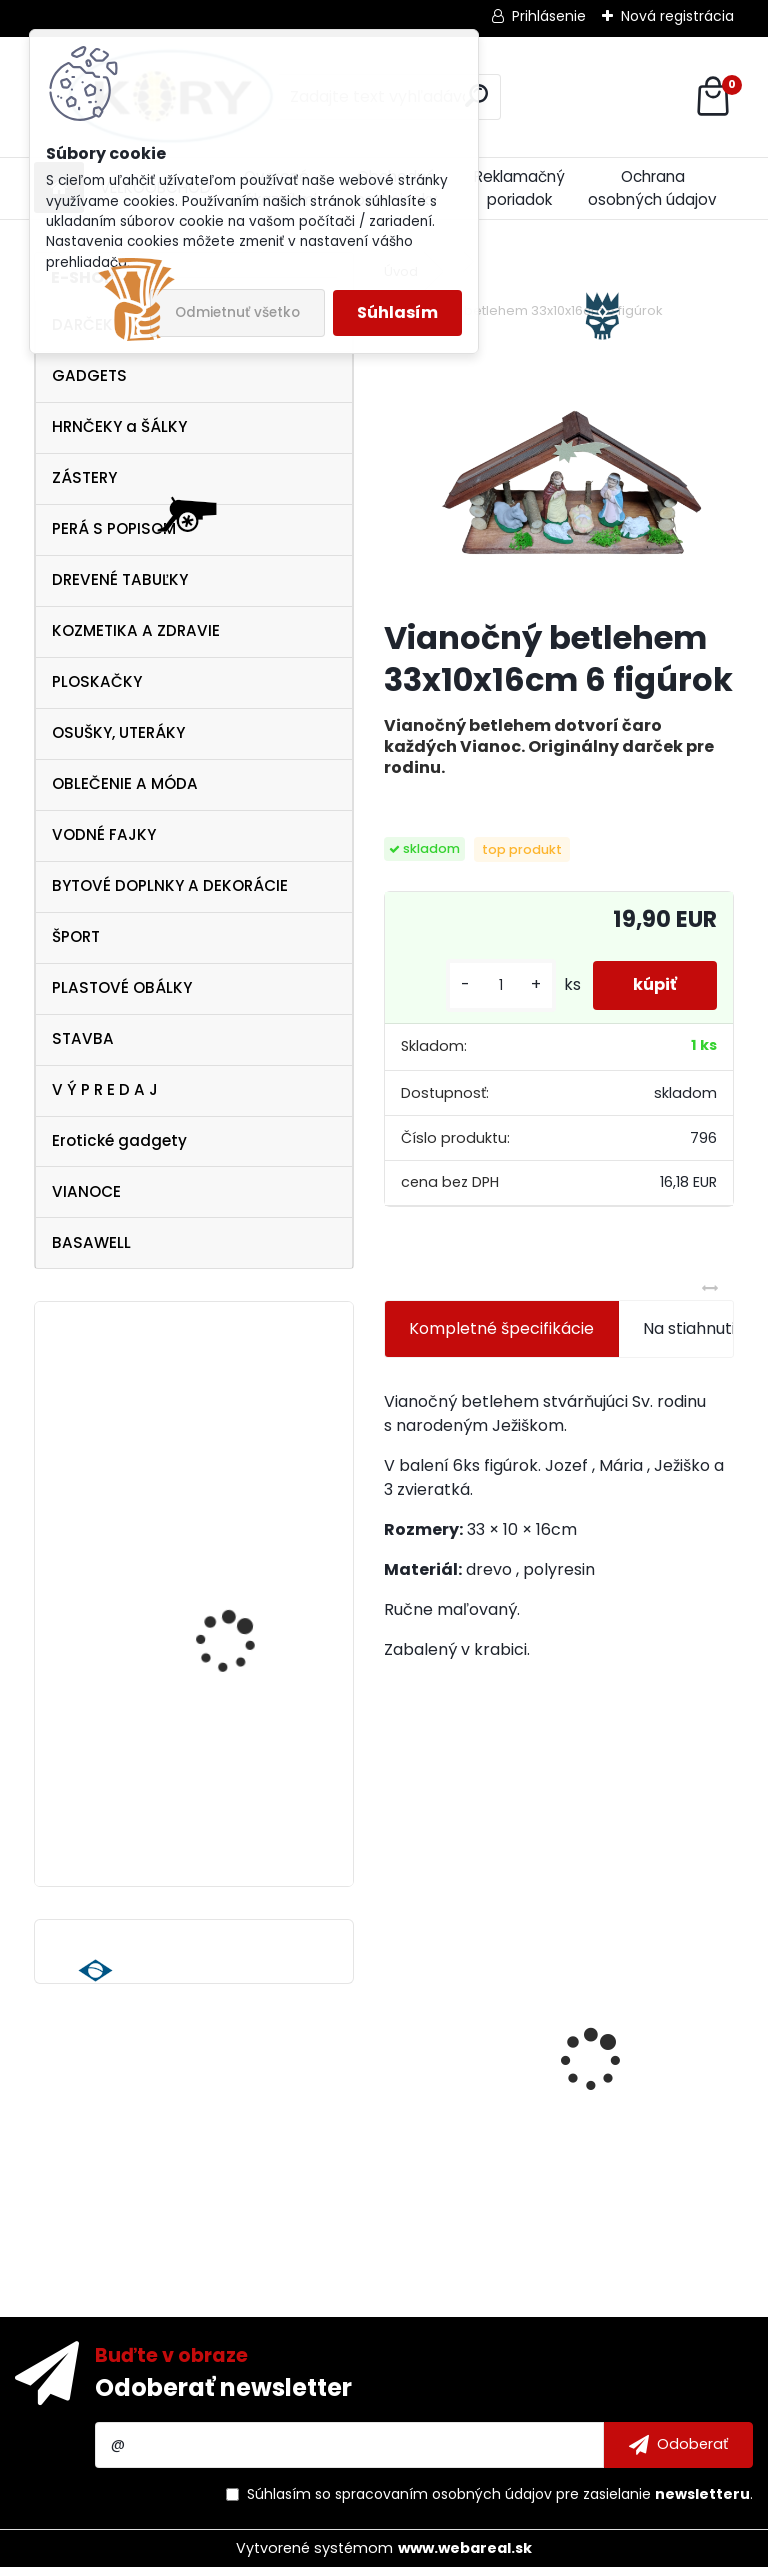 This screenshot has height=2567, width=768. I want to click on make a purchase or payment, so click(136, 299).